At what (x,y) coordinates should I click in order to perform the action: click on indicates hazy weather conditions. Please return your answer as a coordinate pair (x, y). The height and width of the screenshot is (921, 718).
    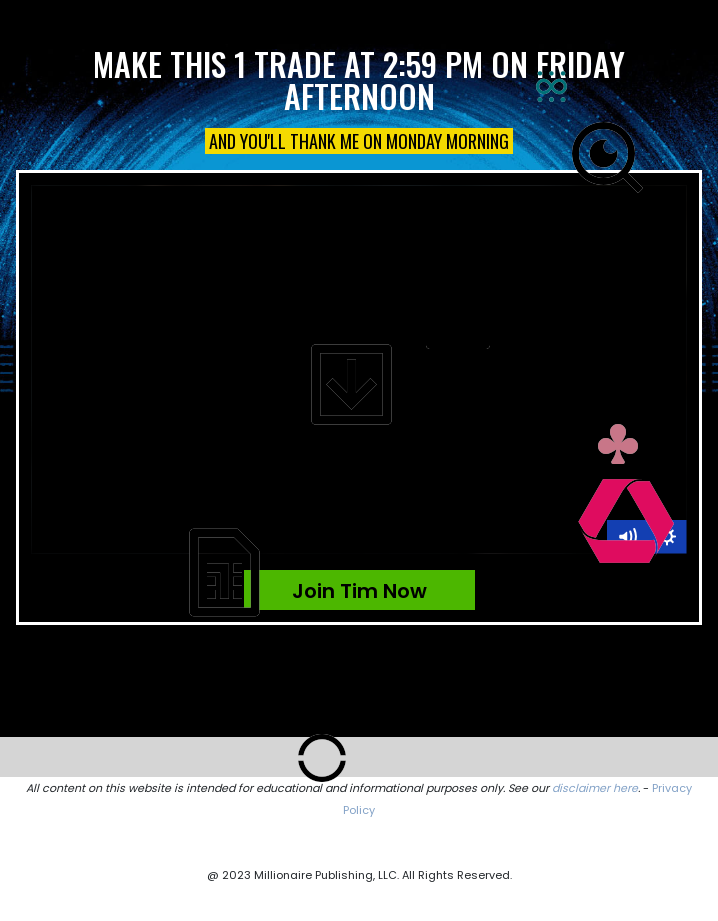
    Looking at the image, I should click on (551, 86).